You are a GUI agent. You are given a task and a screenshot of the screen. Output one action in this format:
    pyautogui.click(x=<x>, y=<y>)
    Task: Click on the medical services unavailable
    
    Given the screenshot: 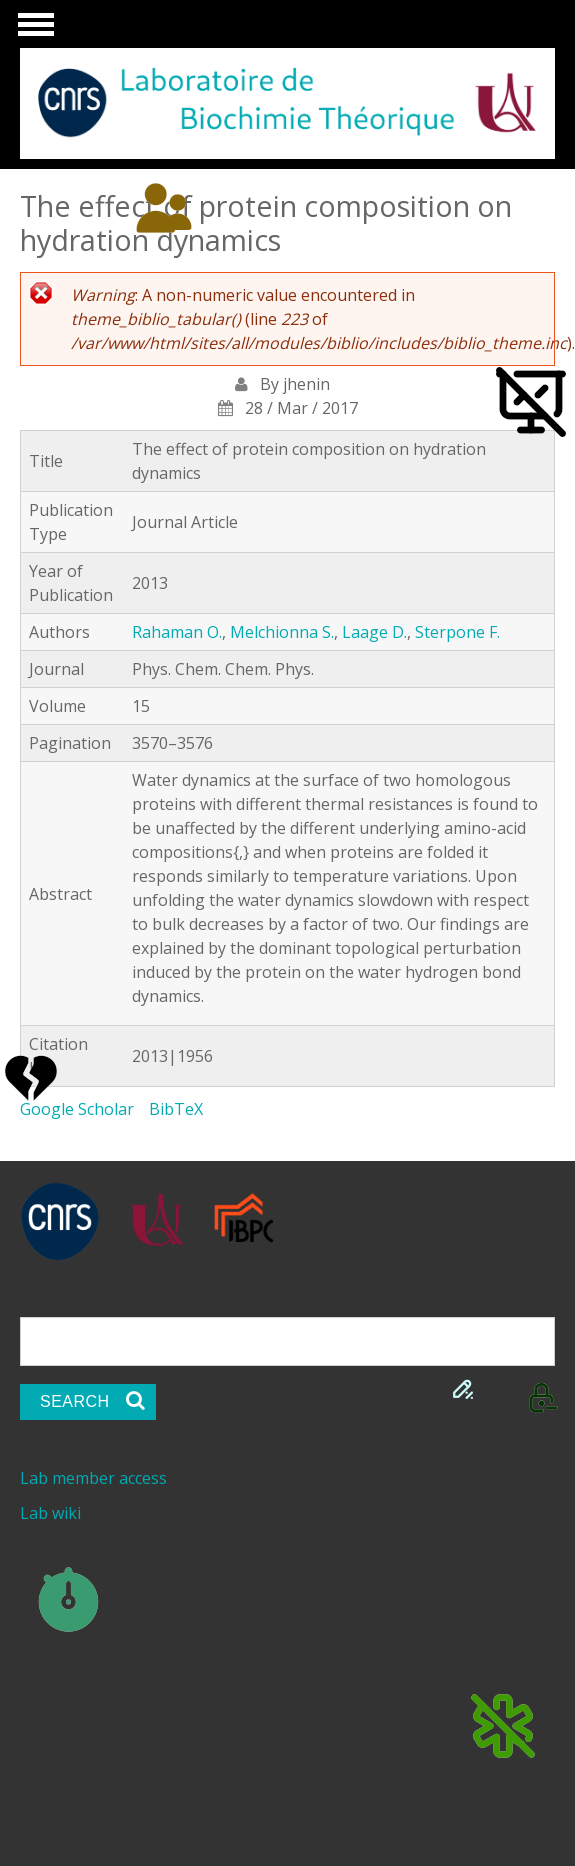 What is the action you would take?
    pyautogui.click(x=503, y=1726)
    